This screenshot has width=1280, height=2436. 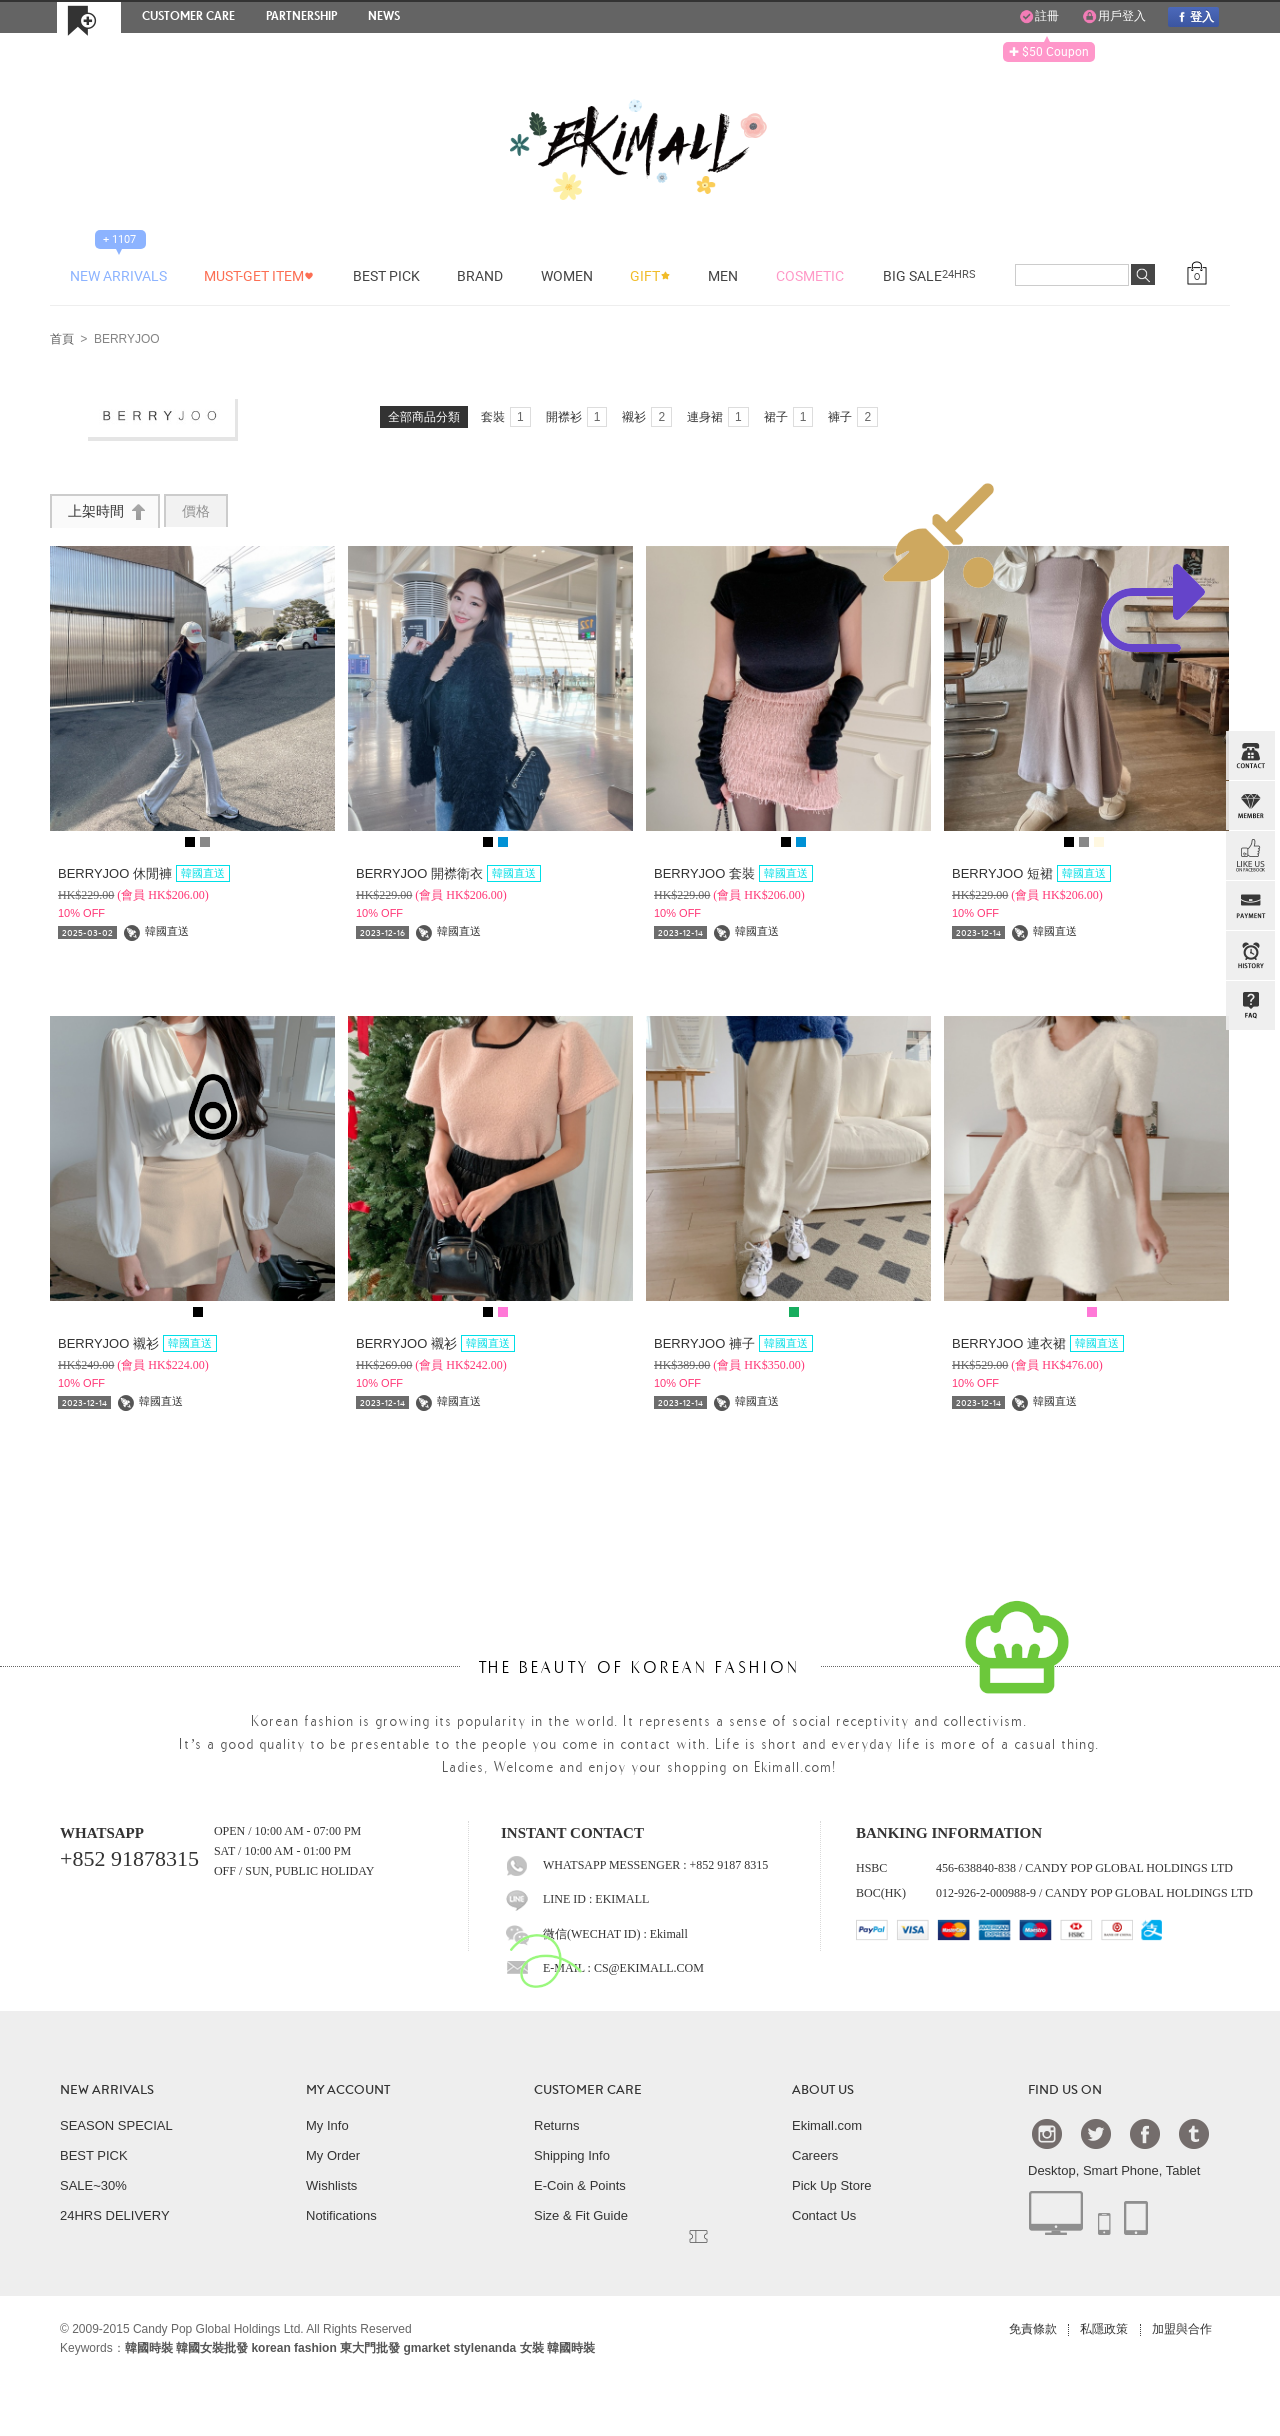 I want to click on access cooking or recipe features, so click(x=1017, y=1649).